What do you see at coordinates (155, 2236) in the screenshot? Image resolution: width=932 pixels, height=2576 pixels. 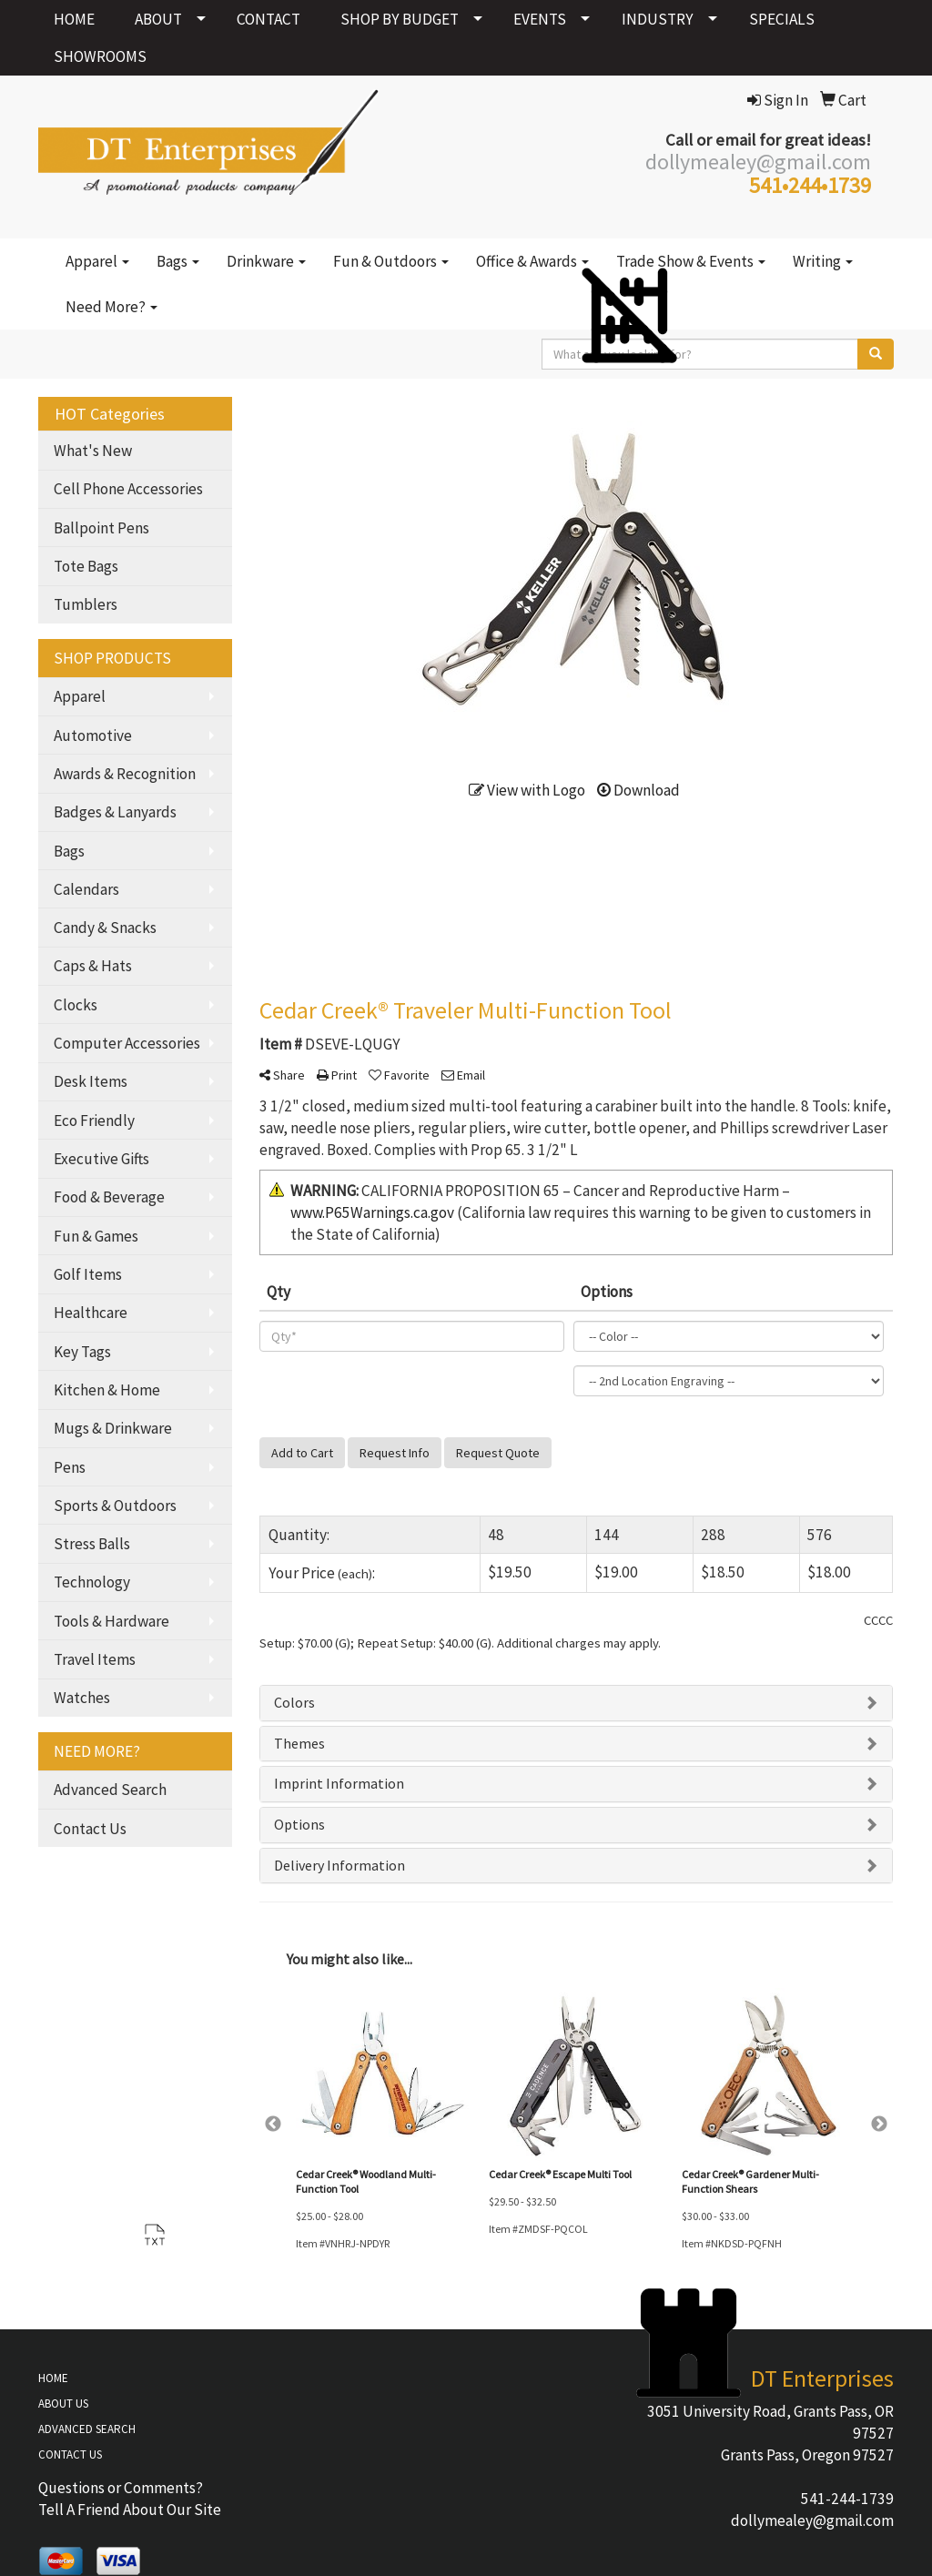 I see `open a text file` at bounding box center [155, 2236].